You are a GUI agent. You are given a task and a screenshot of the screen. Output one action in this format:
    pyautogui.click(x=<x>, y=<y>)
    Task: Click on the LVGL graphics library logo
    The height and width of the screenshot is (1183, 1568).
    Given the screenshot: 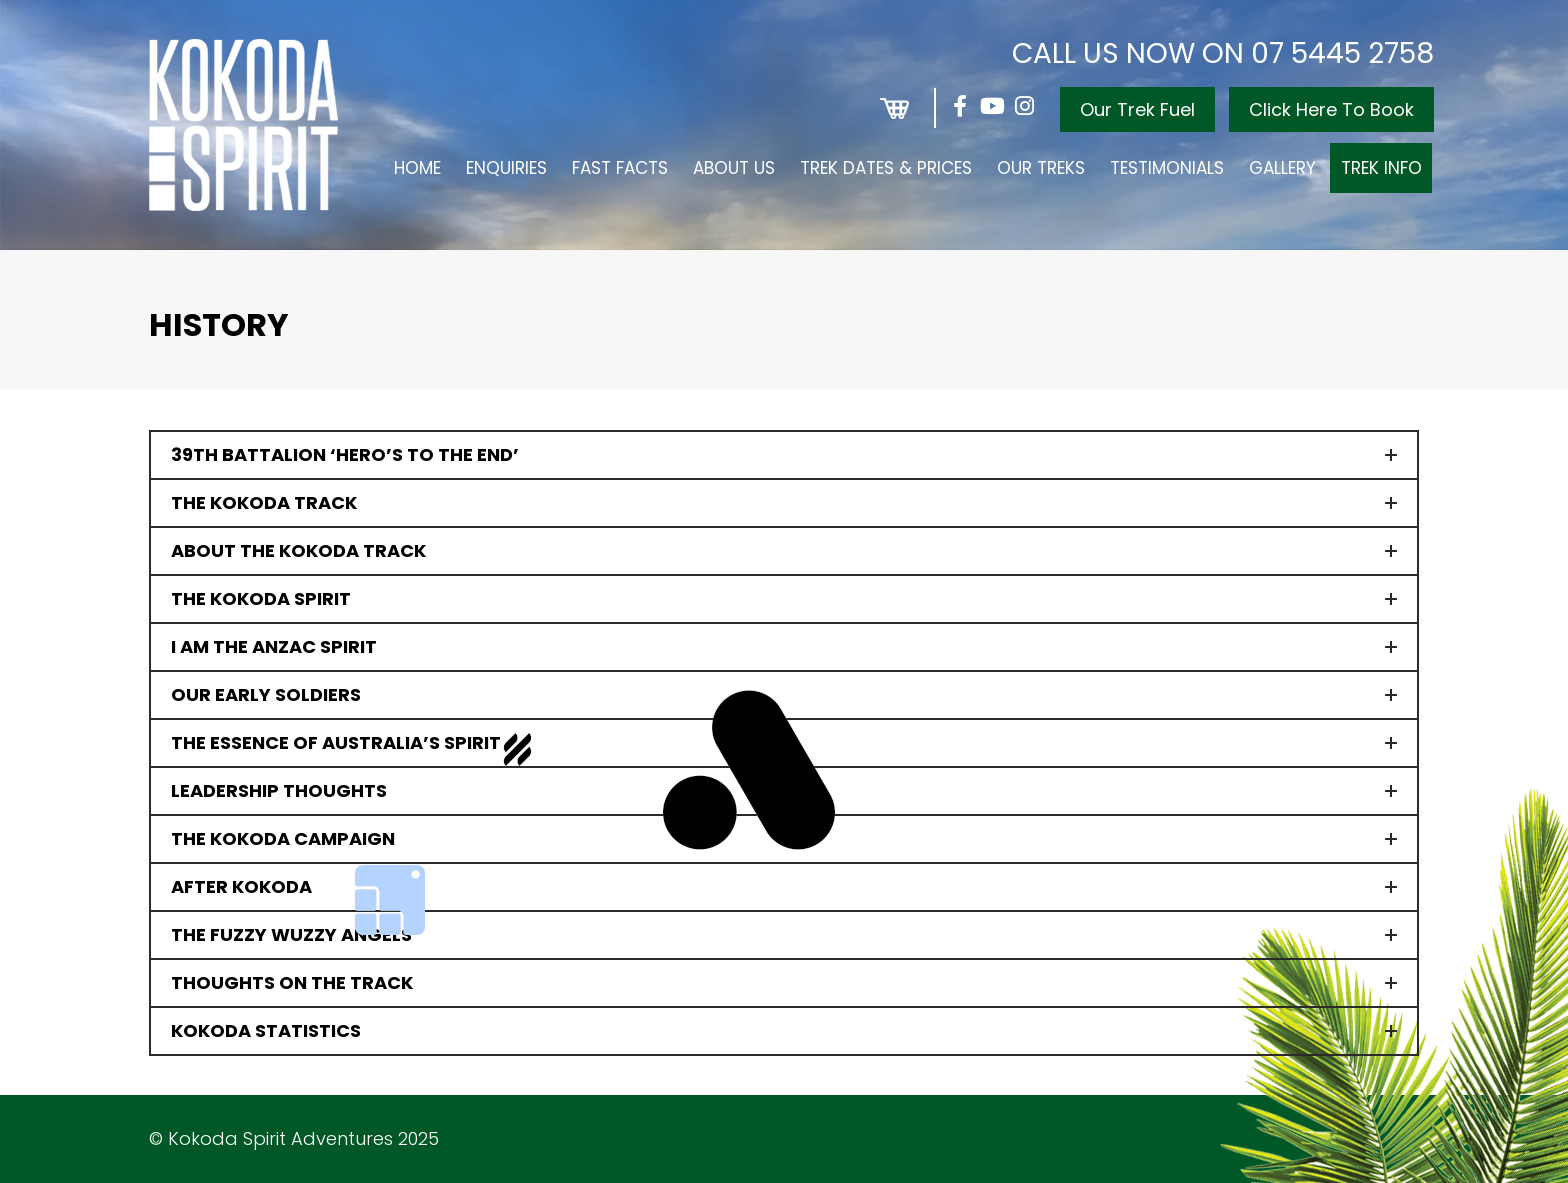 What is the action you would take?
    pyautogui.click(x=390, y=900)
    